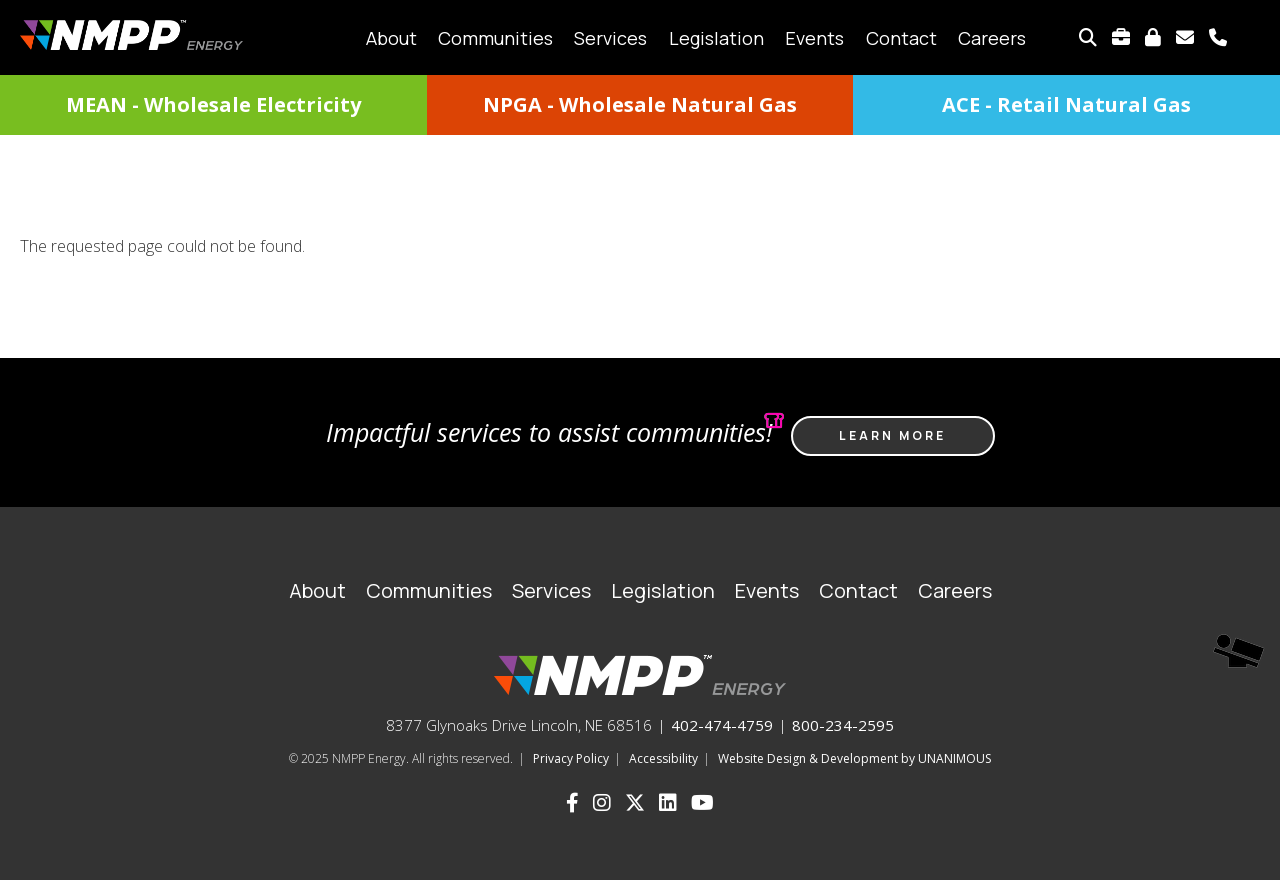 This screenshot has height=881, width=1280. What do you see at coordinates (774, 420) in the screenshot?
I see `access bakery or bread-related content` at bounding box center [774, 420].